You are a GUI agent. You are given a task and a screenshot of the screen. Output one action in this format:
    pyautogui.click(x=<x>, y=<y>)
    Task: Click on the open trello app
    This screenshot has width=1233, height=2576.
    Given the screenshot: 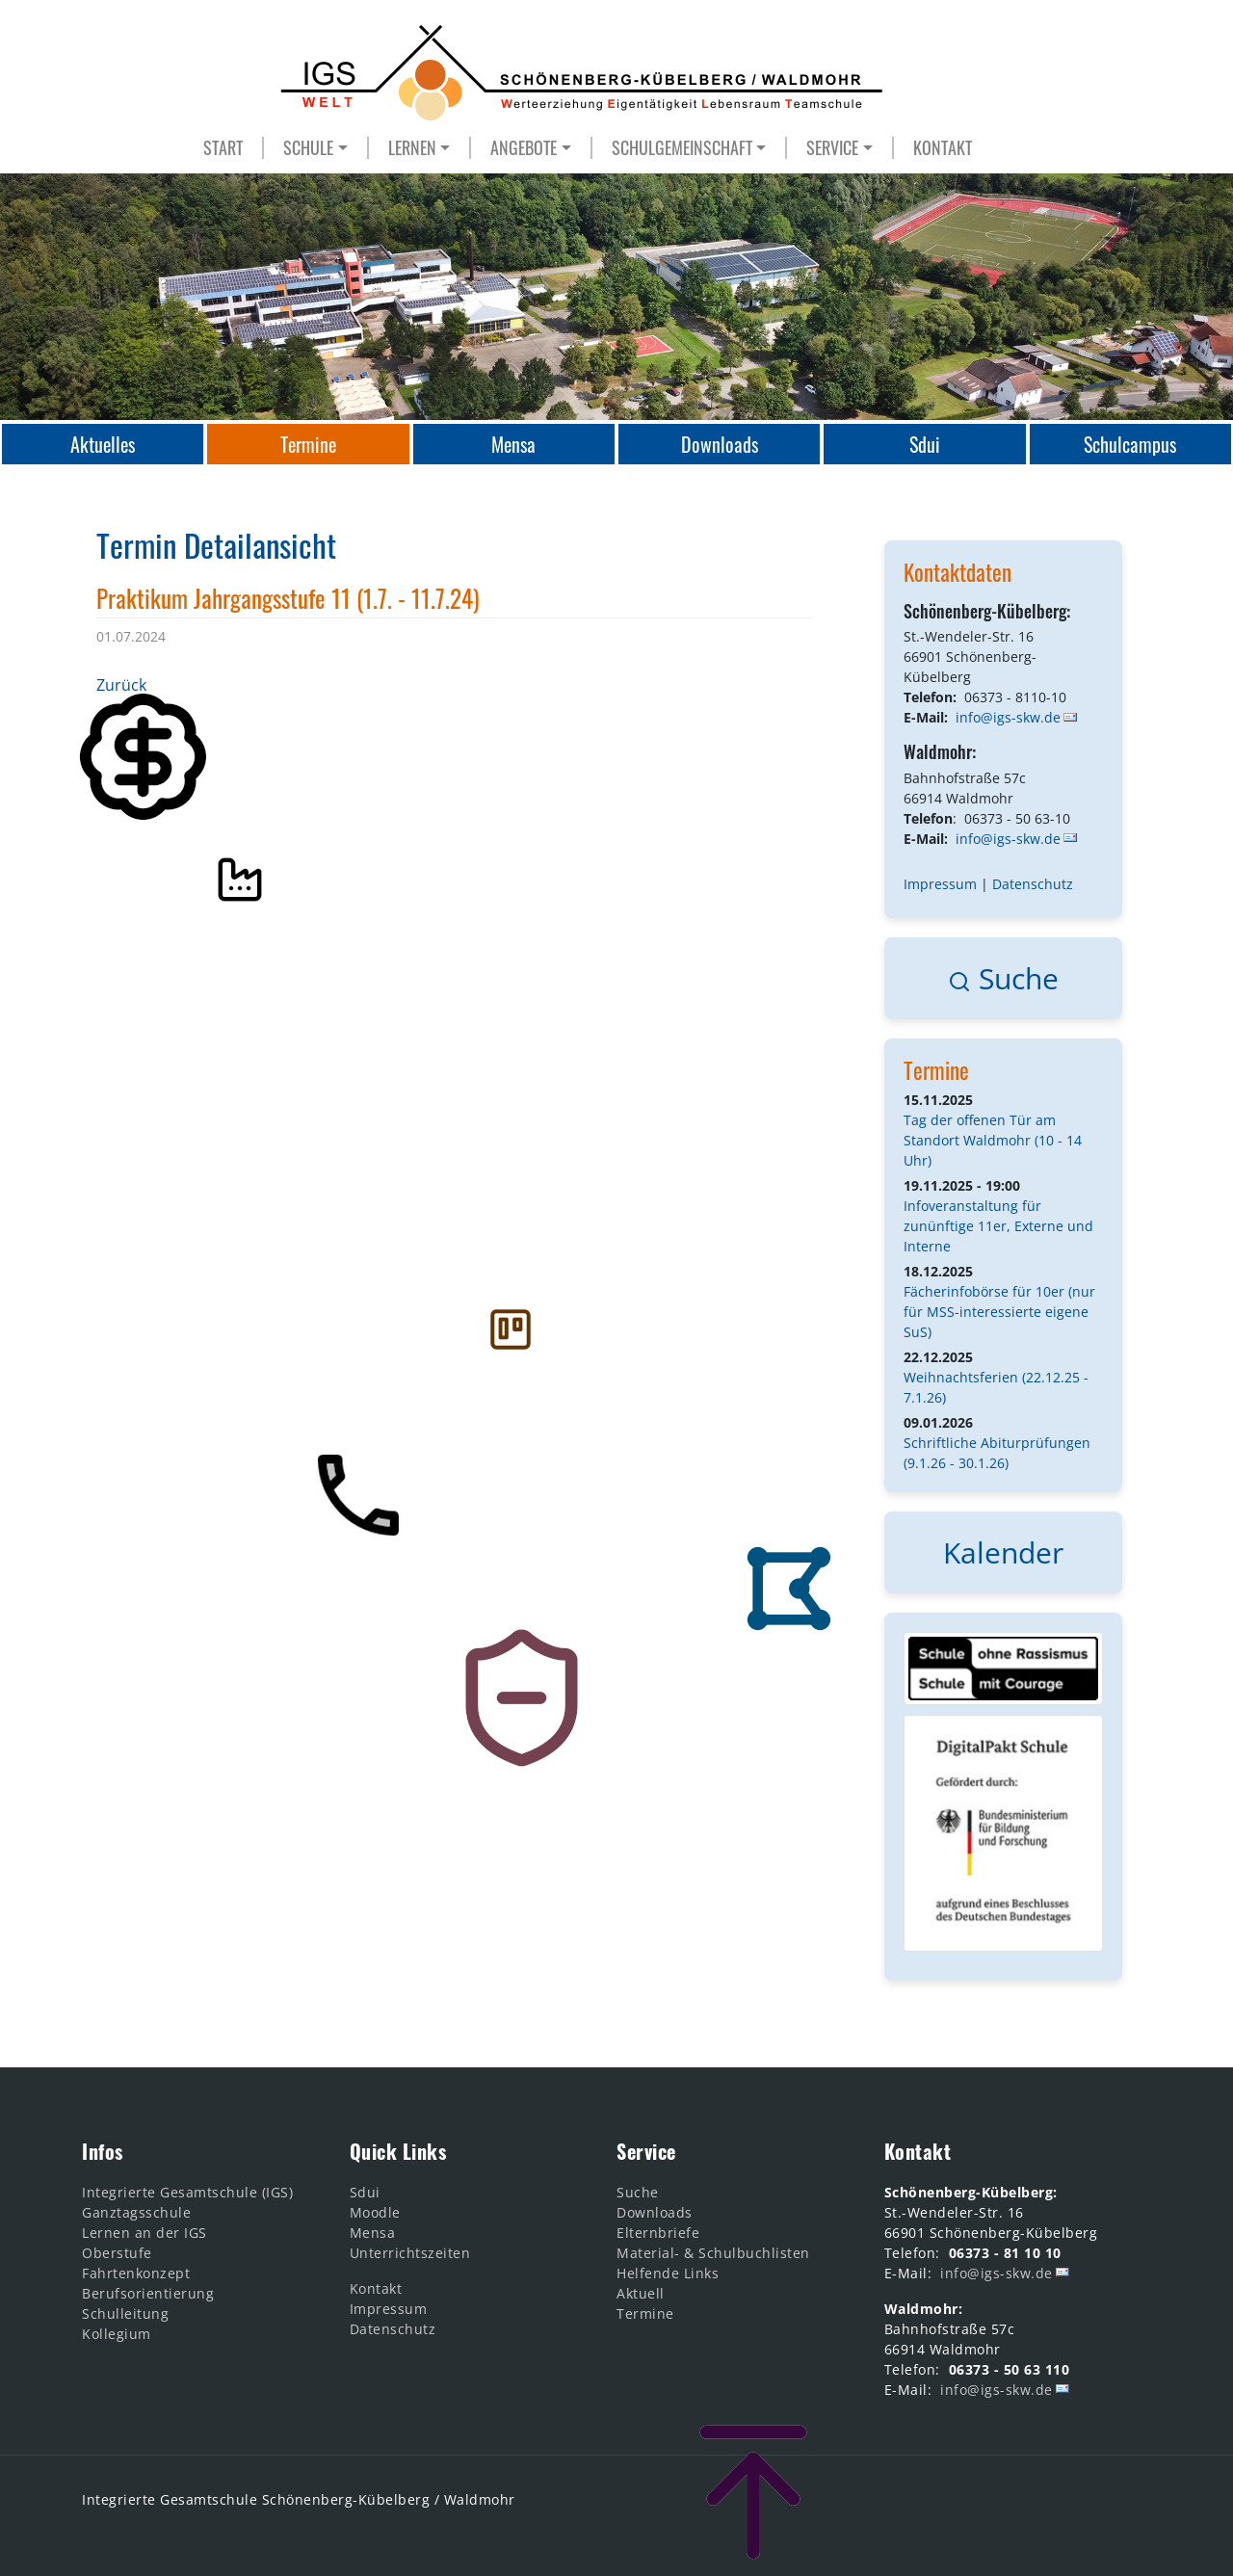 What is the action you would take?
    pyautogui.click(x=511, y=1329)
    